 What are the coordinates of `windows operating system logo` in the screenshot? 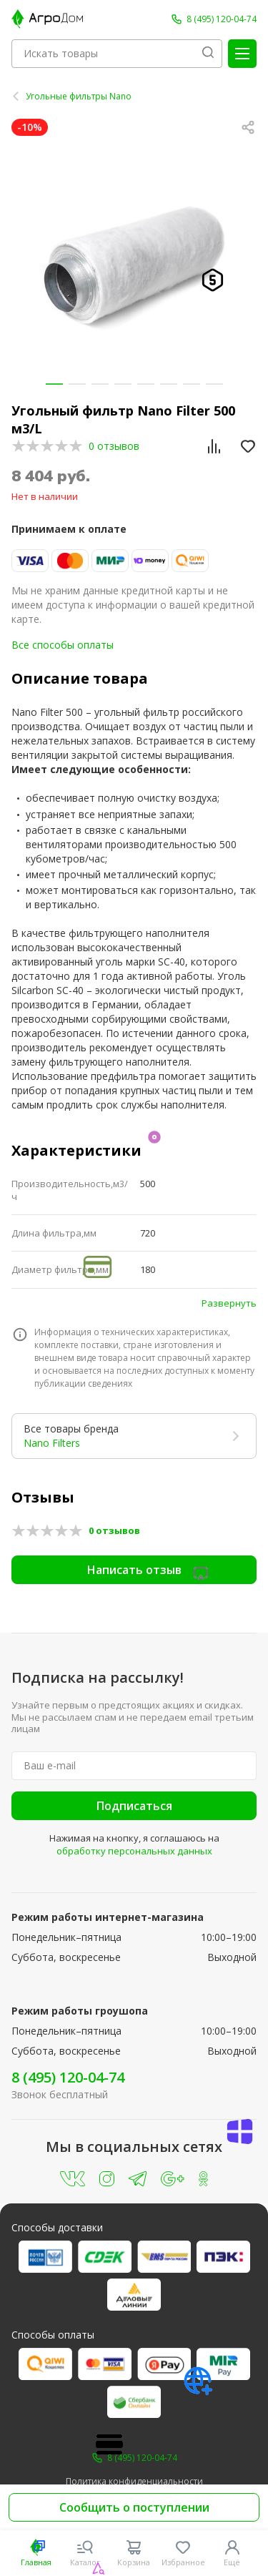 It's located at (239, 2131).